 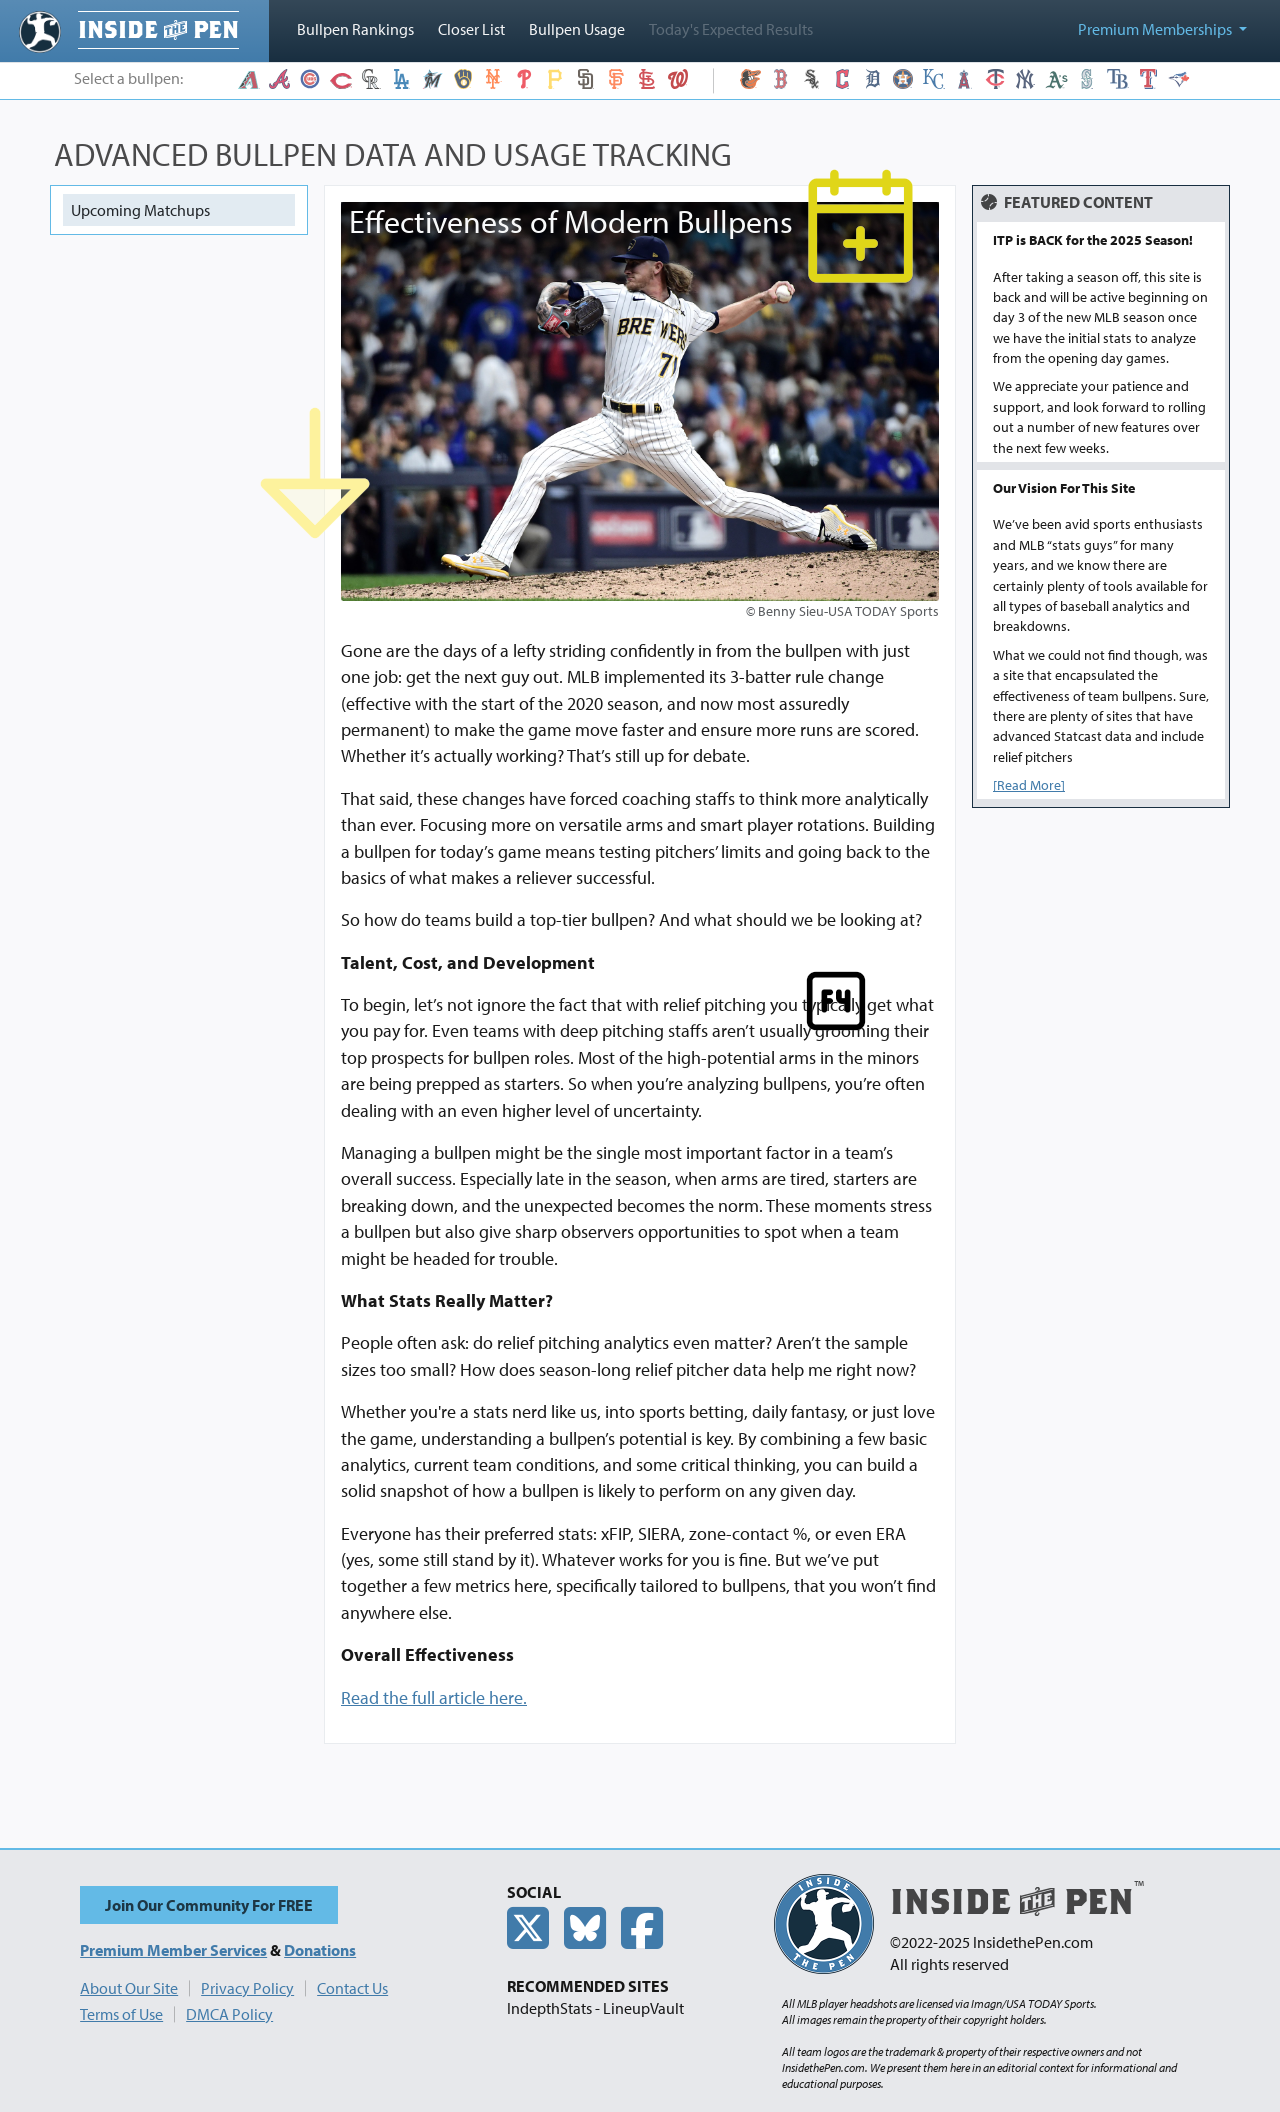 What do you see at coordinates (315, 473) in the screenshot?
I see `download a file or content` at bounding box center [315, 473].